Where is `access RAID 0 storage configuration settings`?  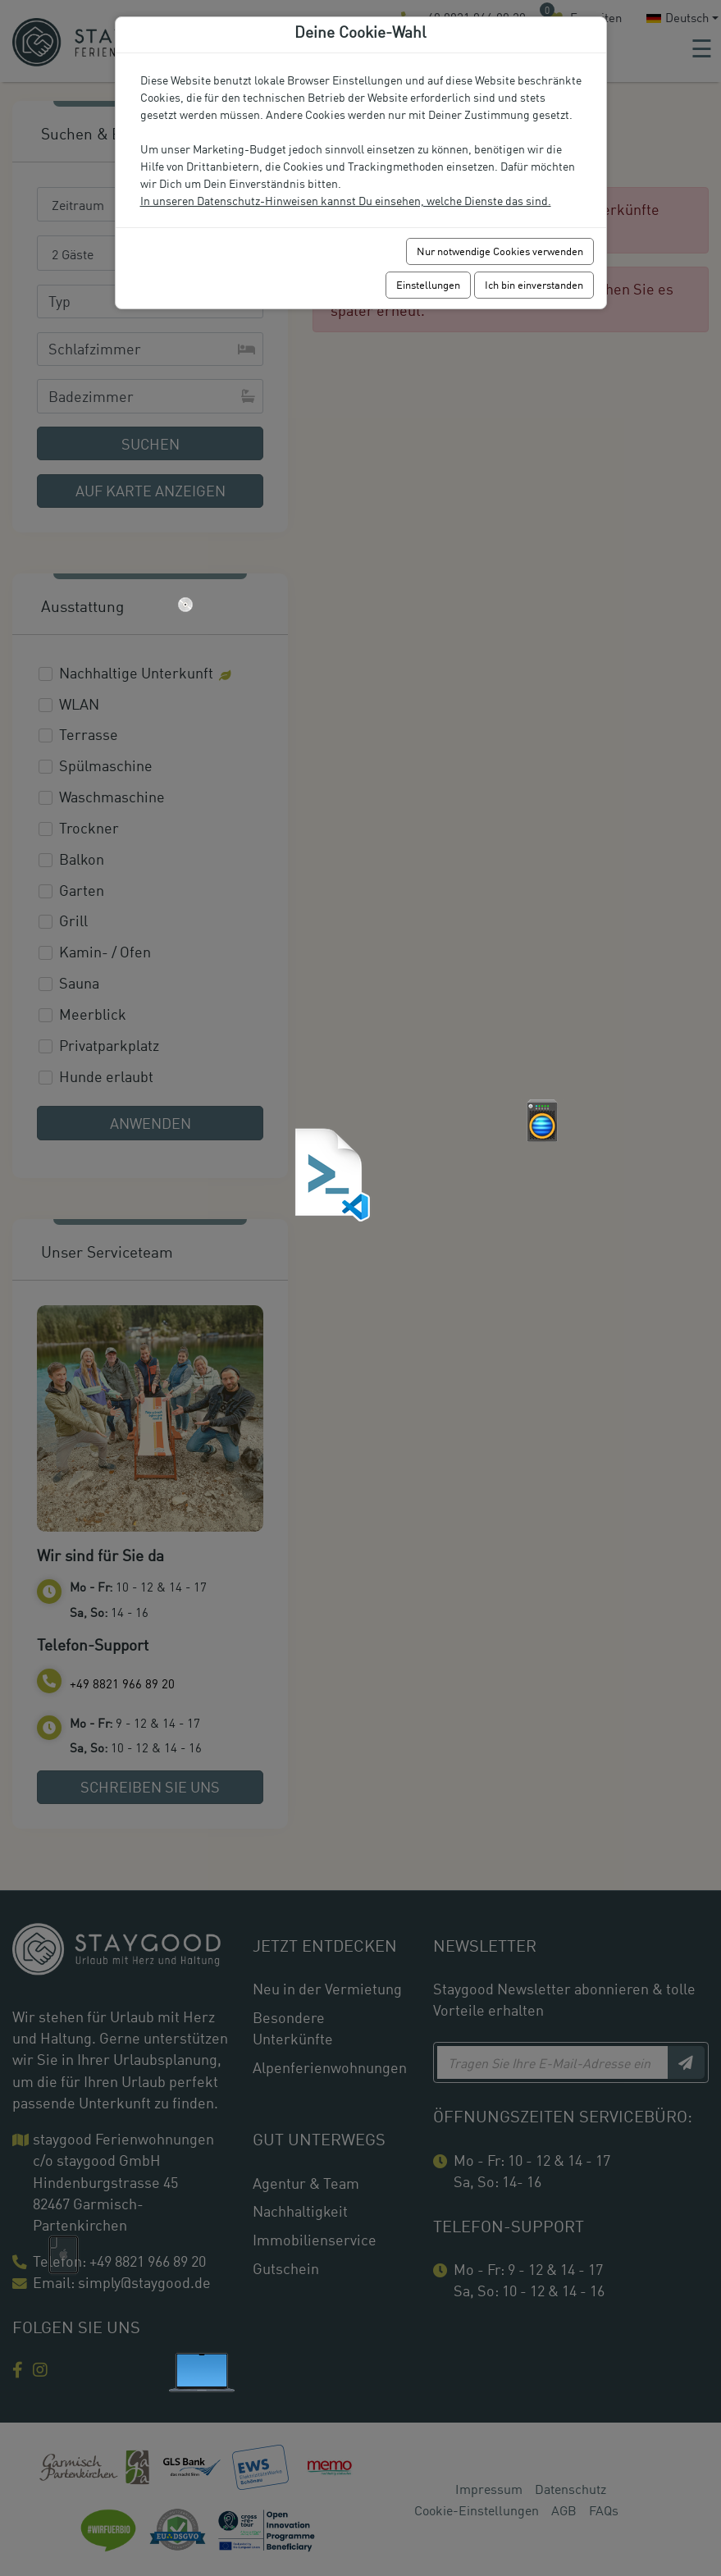 access RAID 0 storage configuration settings is located at coordinates (542, 1121).